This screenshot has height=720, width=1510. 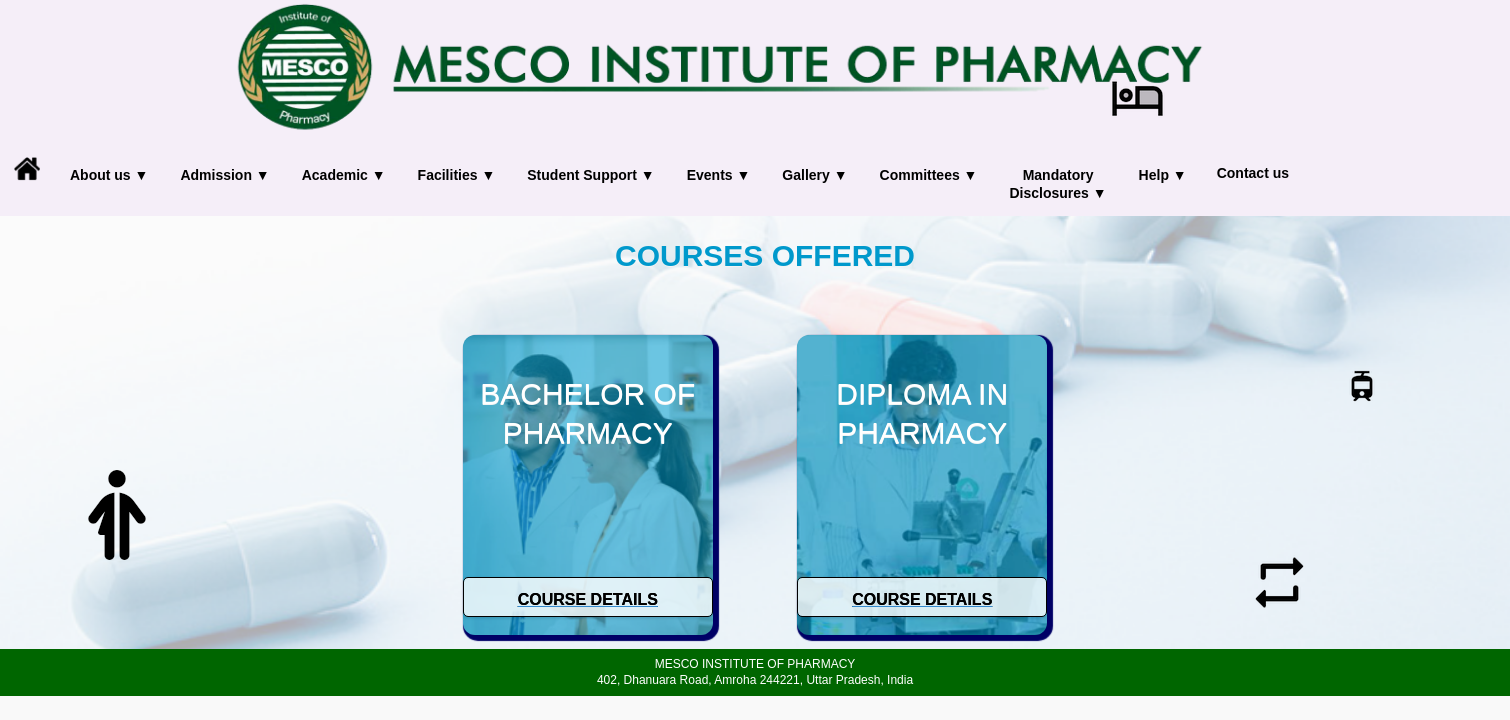 I want to click on enable repeat mode for media playback, so click(x=1279, y=582).